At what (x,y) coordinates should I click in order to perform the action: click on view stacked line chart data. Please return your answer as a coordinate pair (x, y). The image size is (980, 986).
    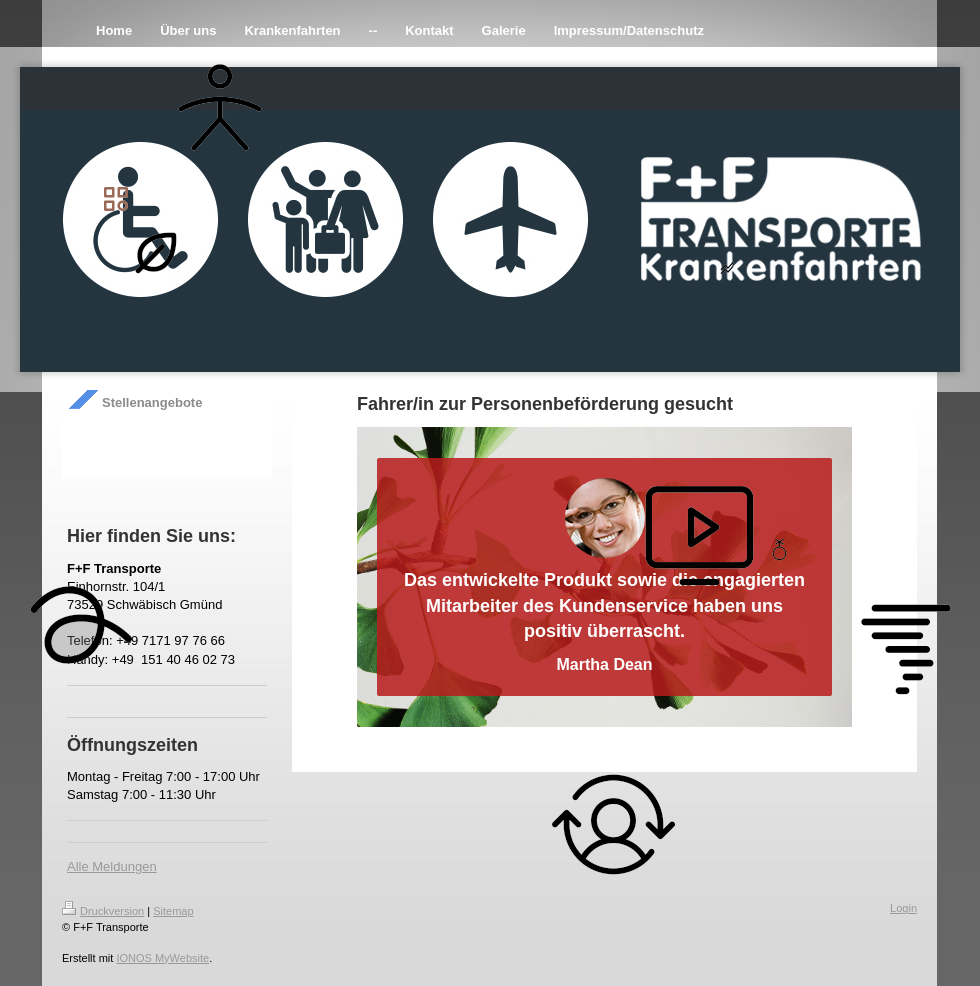
    Looking at the image, I should click on (727, 268).